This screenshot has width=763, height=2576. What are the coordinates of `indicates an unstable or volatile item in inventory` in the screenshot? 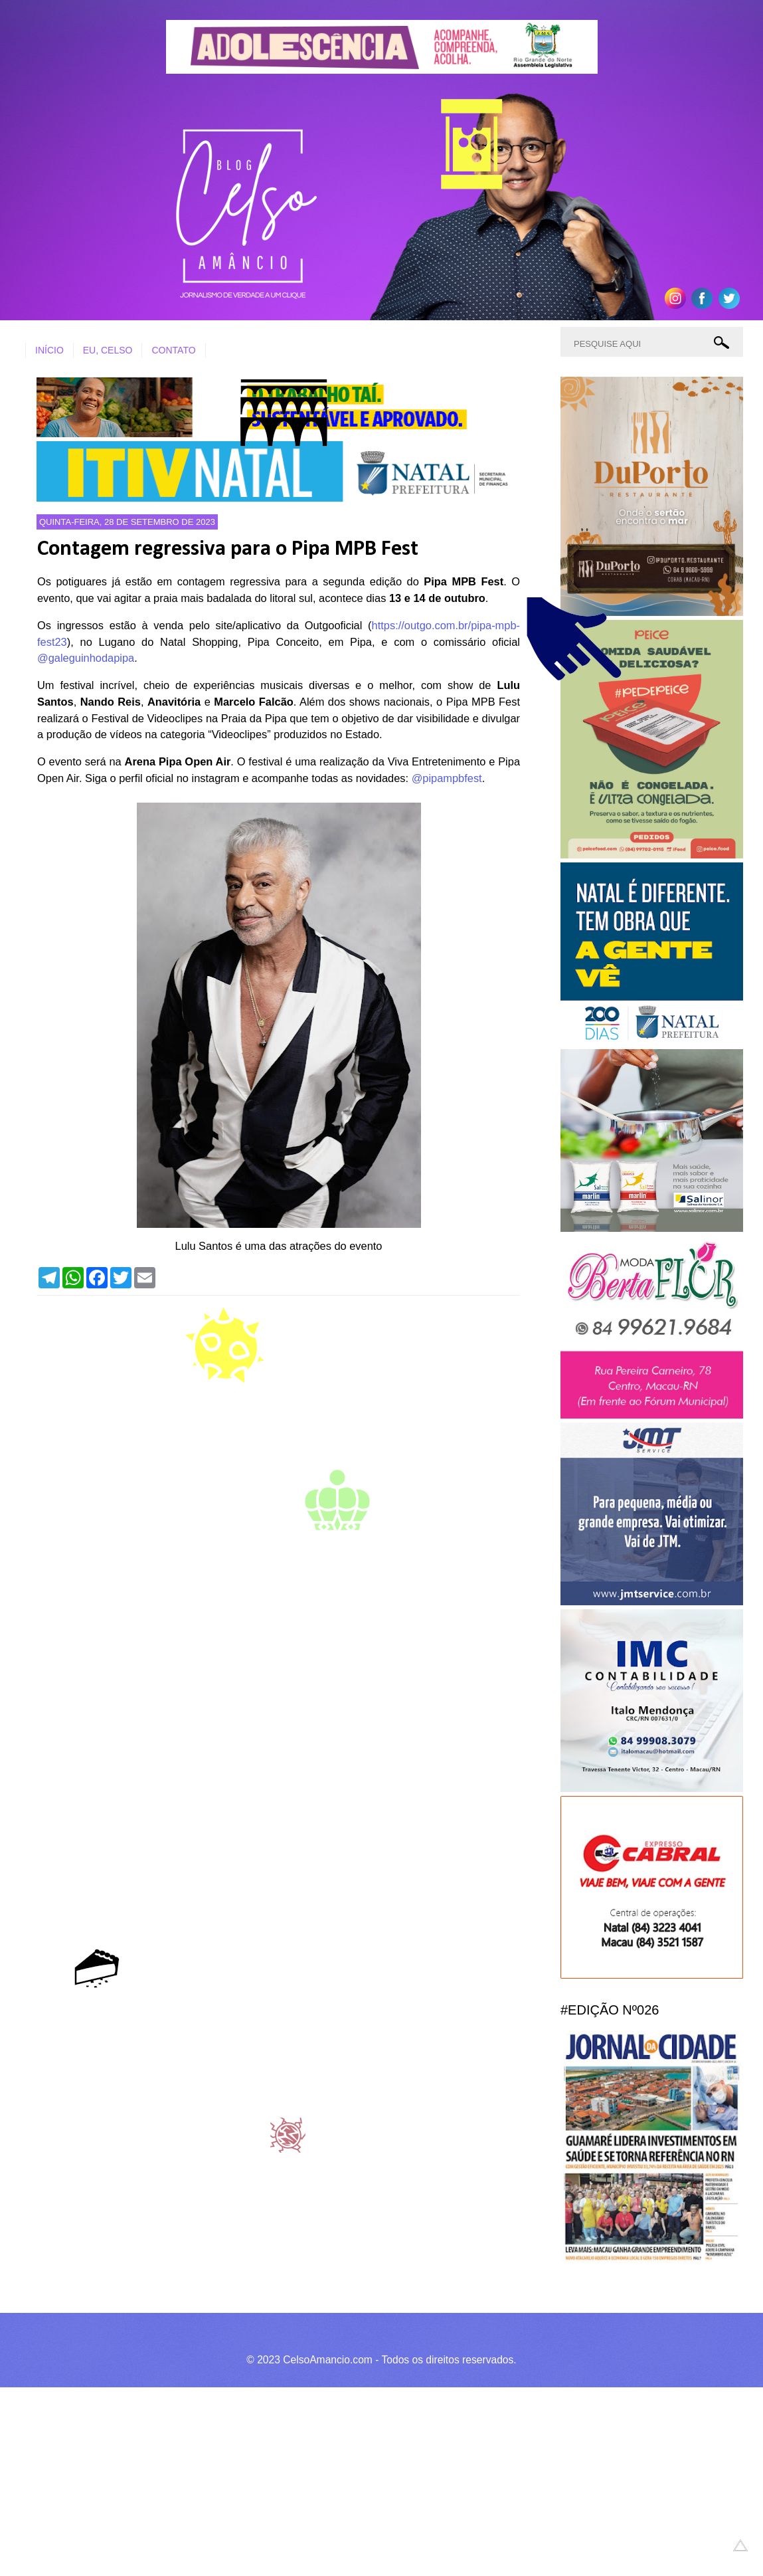 It's located at (288, 2135).